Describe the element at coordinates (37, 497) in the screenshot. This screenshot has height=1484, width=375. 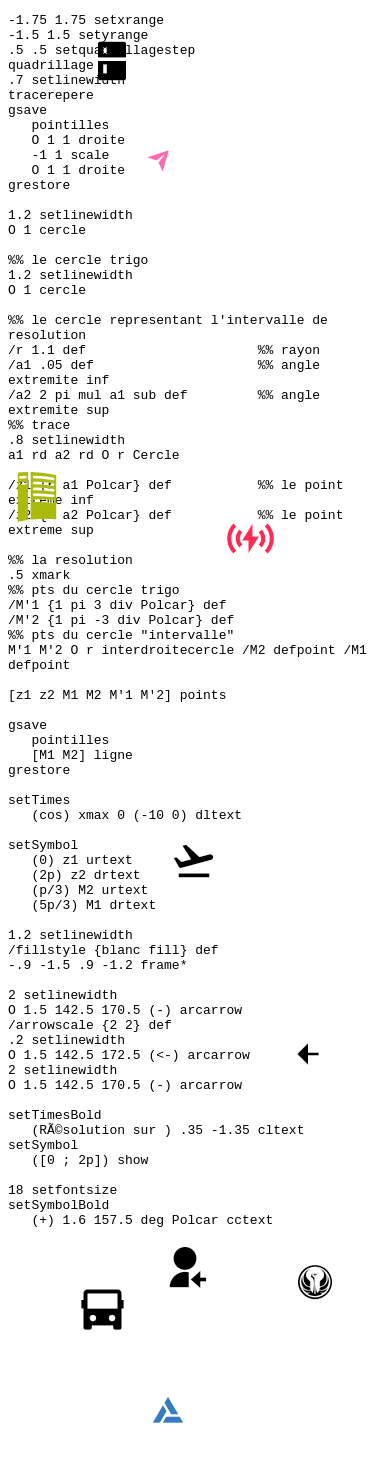
I see `access Read the Docs documentation platform` at that location.